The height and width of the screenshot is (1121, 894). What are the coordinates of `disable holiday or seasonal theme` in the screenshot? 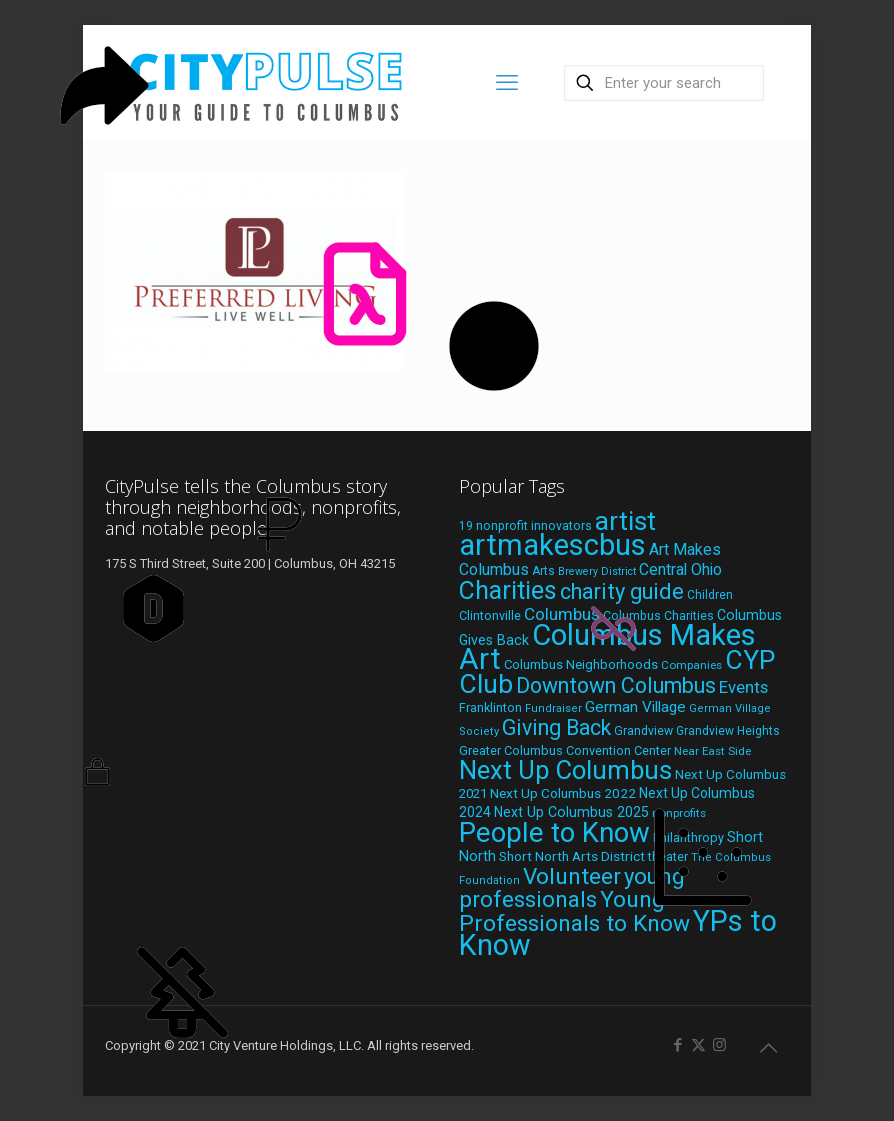 It's located at (182, 992).